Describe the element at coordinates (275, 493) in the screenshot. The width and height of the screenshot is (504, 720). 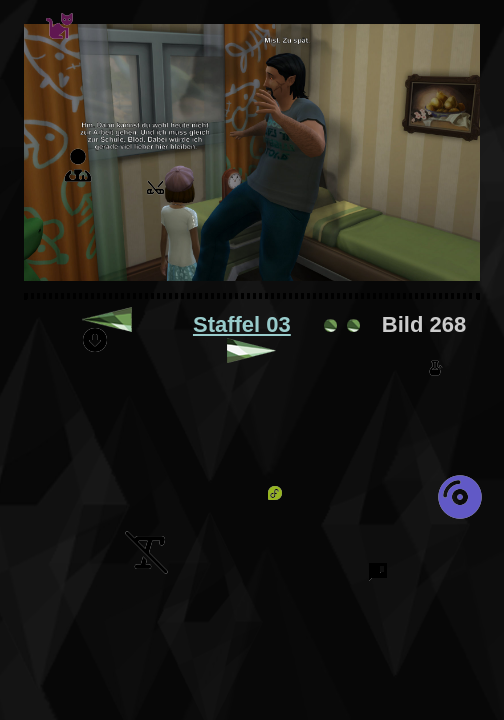
I see `Fedora Linux logo` at that location.